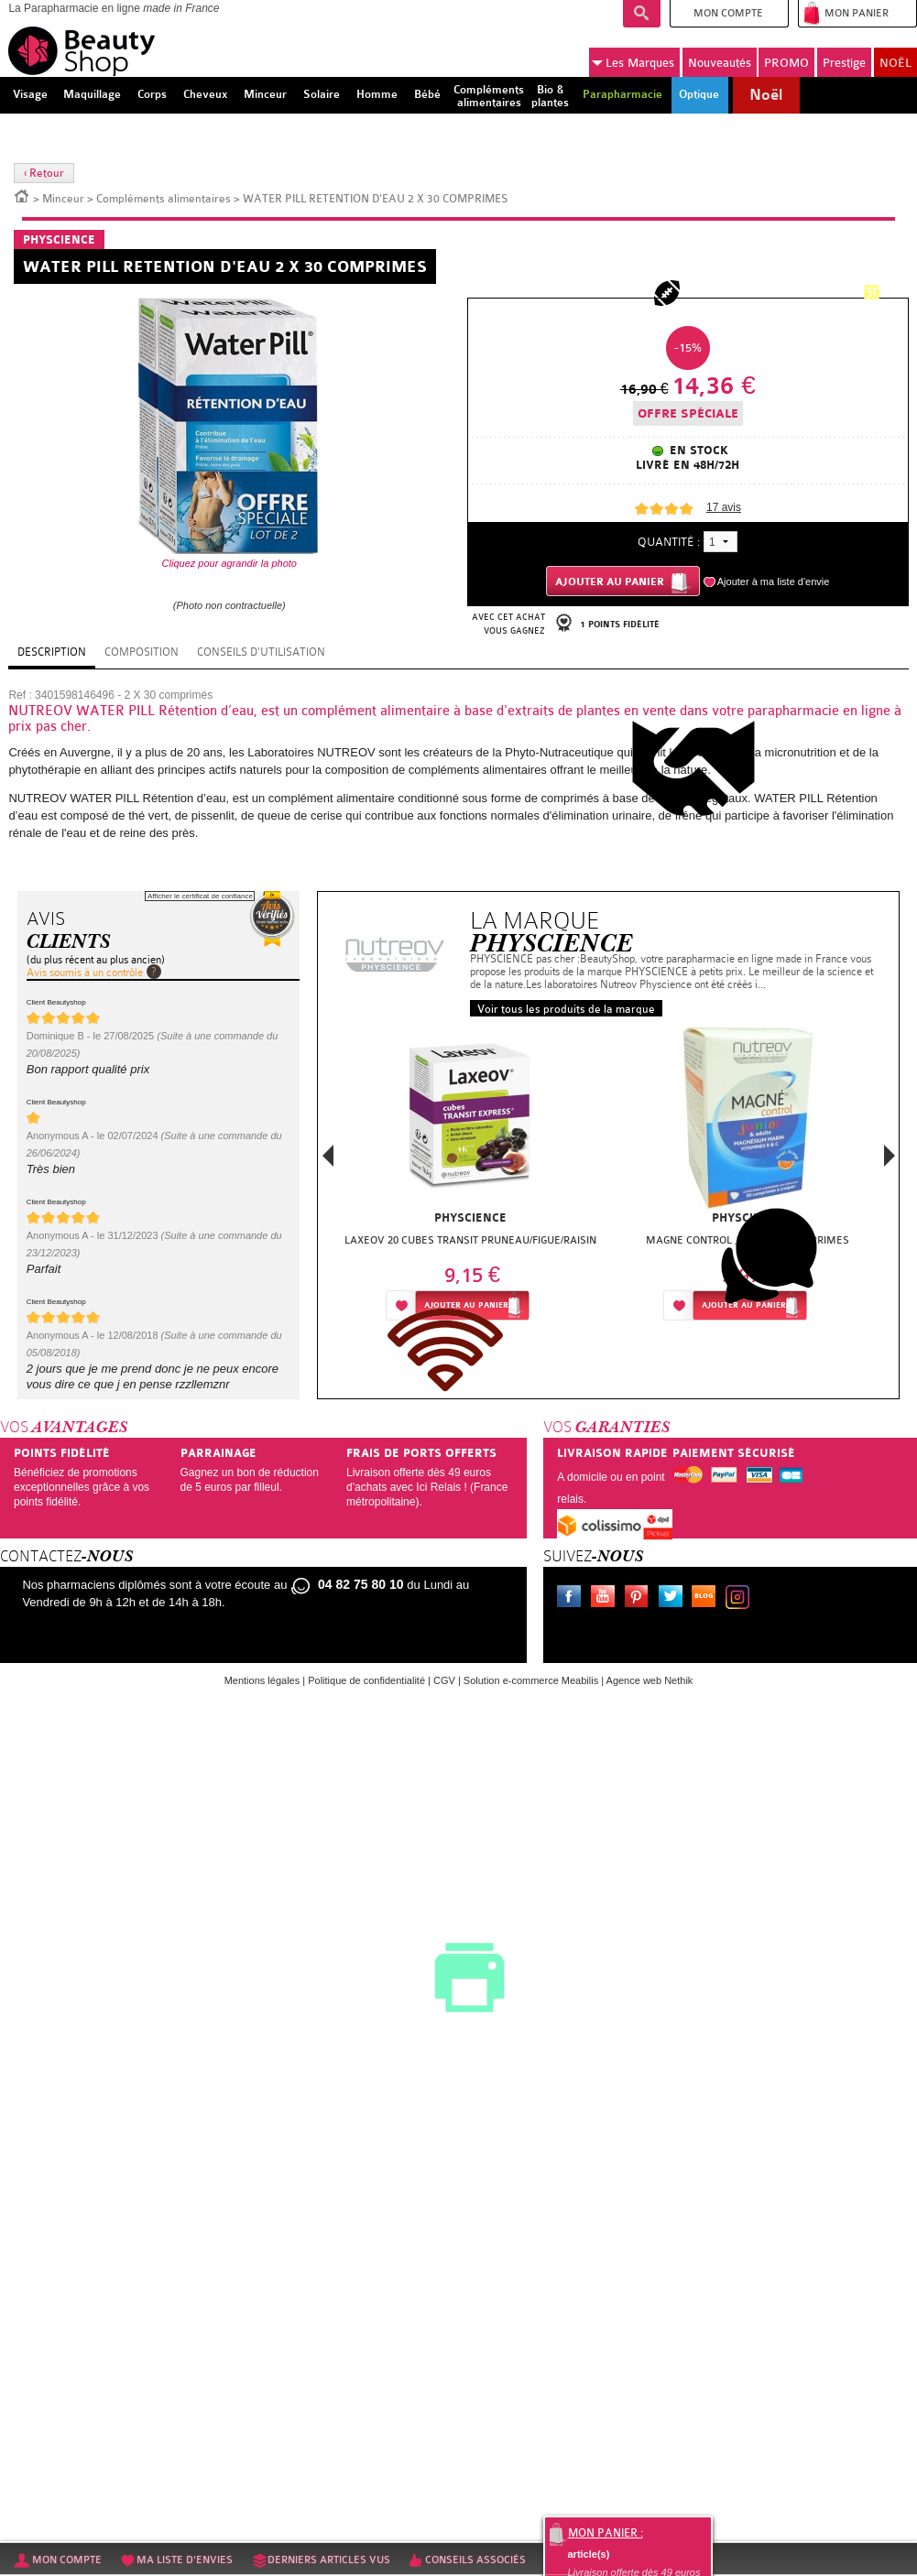 The image size is (917, 2576). What do you see at coordinates (693, 768) in the screenshot?
I see `indicates a partnership or collaboration` at bounding box center [693, 768].